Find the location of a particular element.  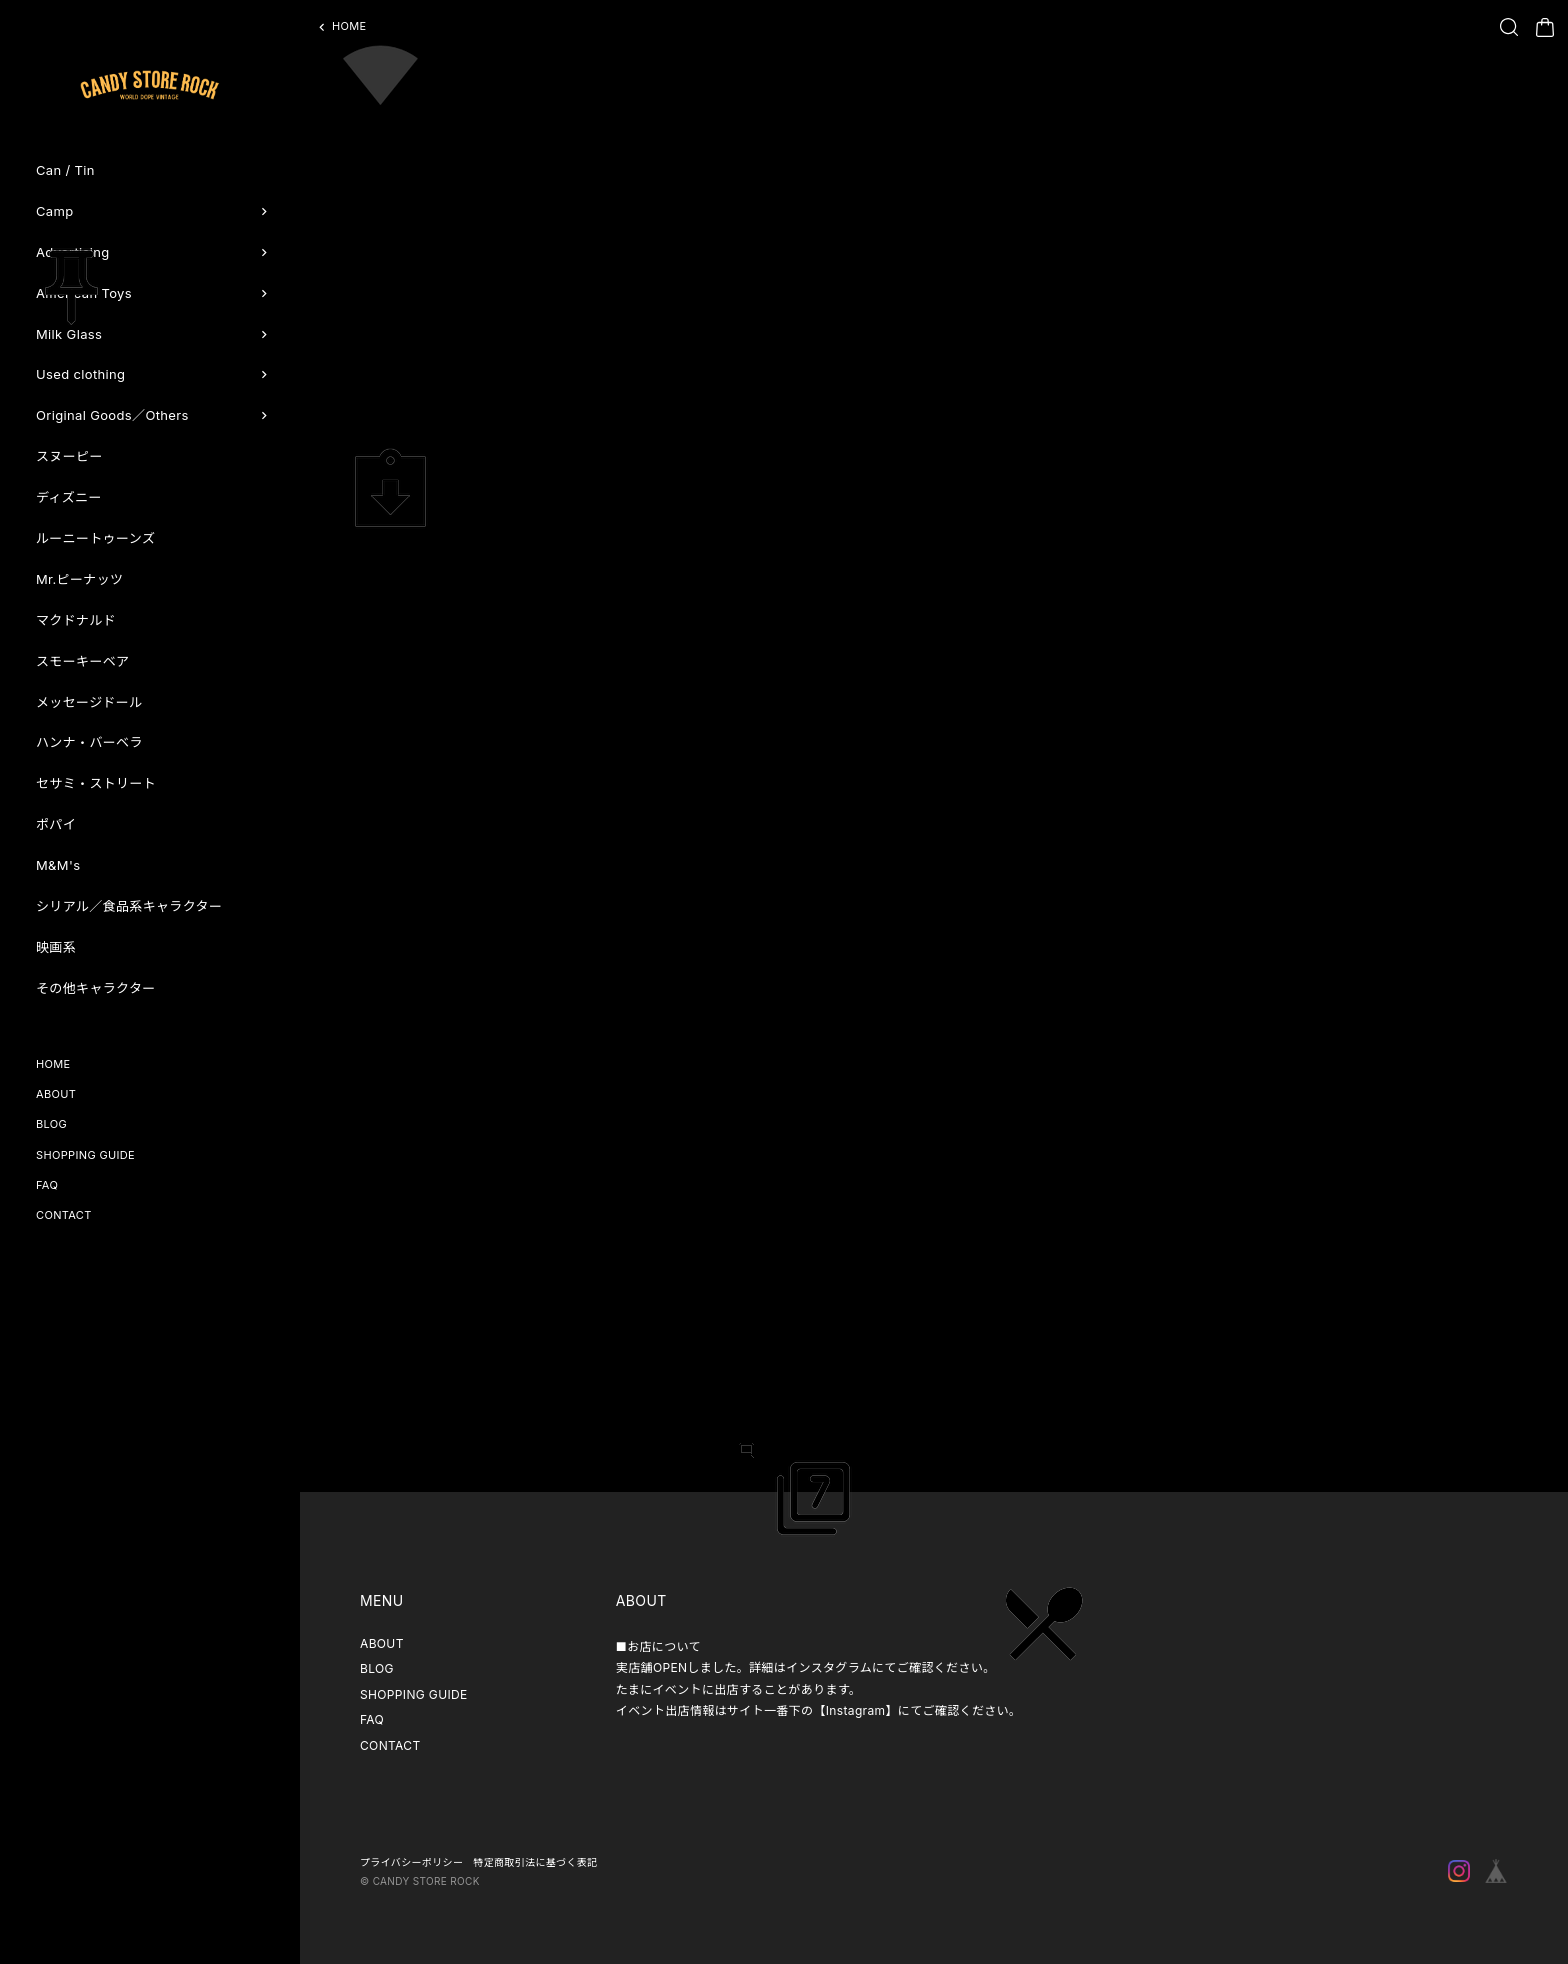

pin an item to keep it visible is located at coordinates (71, 287).